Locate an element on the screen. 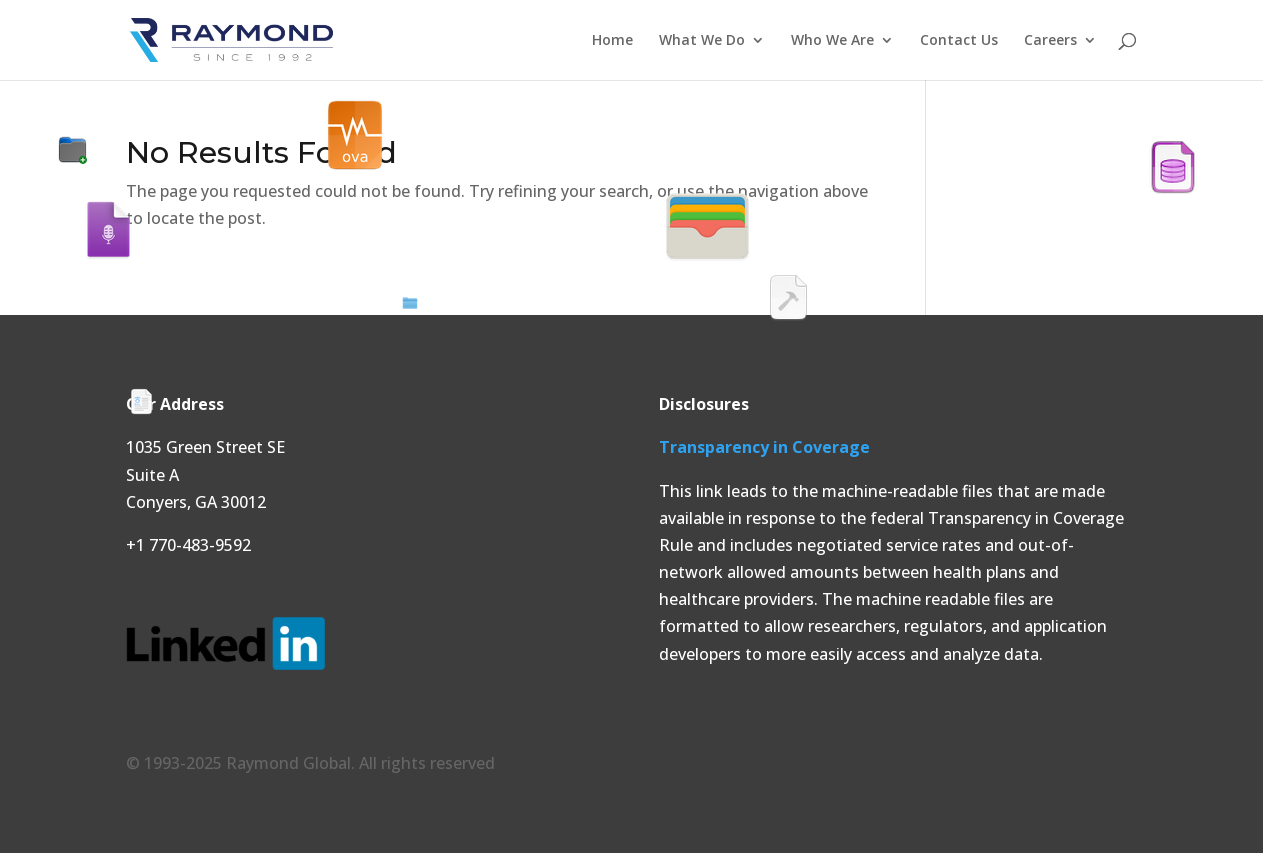  create a new folder is located at coordinates (72, 149).